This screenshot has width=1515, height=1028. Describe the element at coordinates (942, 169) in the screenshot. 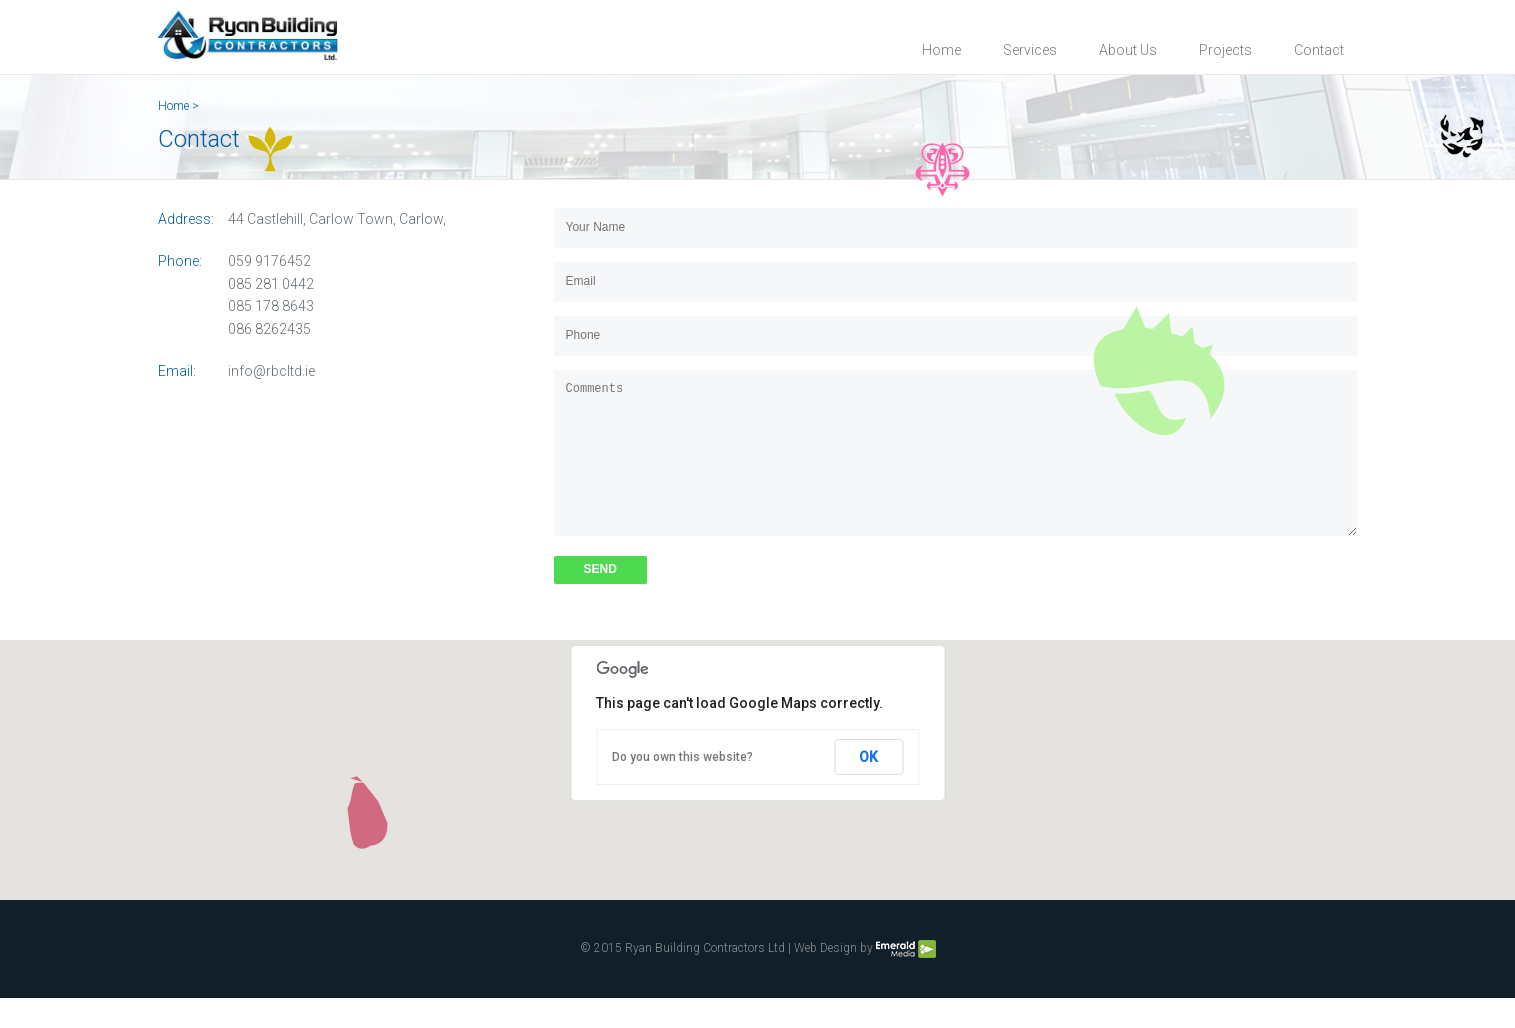

I see `decorative tribal or abstract emblem` at that location.